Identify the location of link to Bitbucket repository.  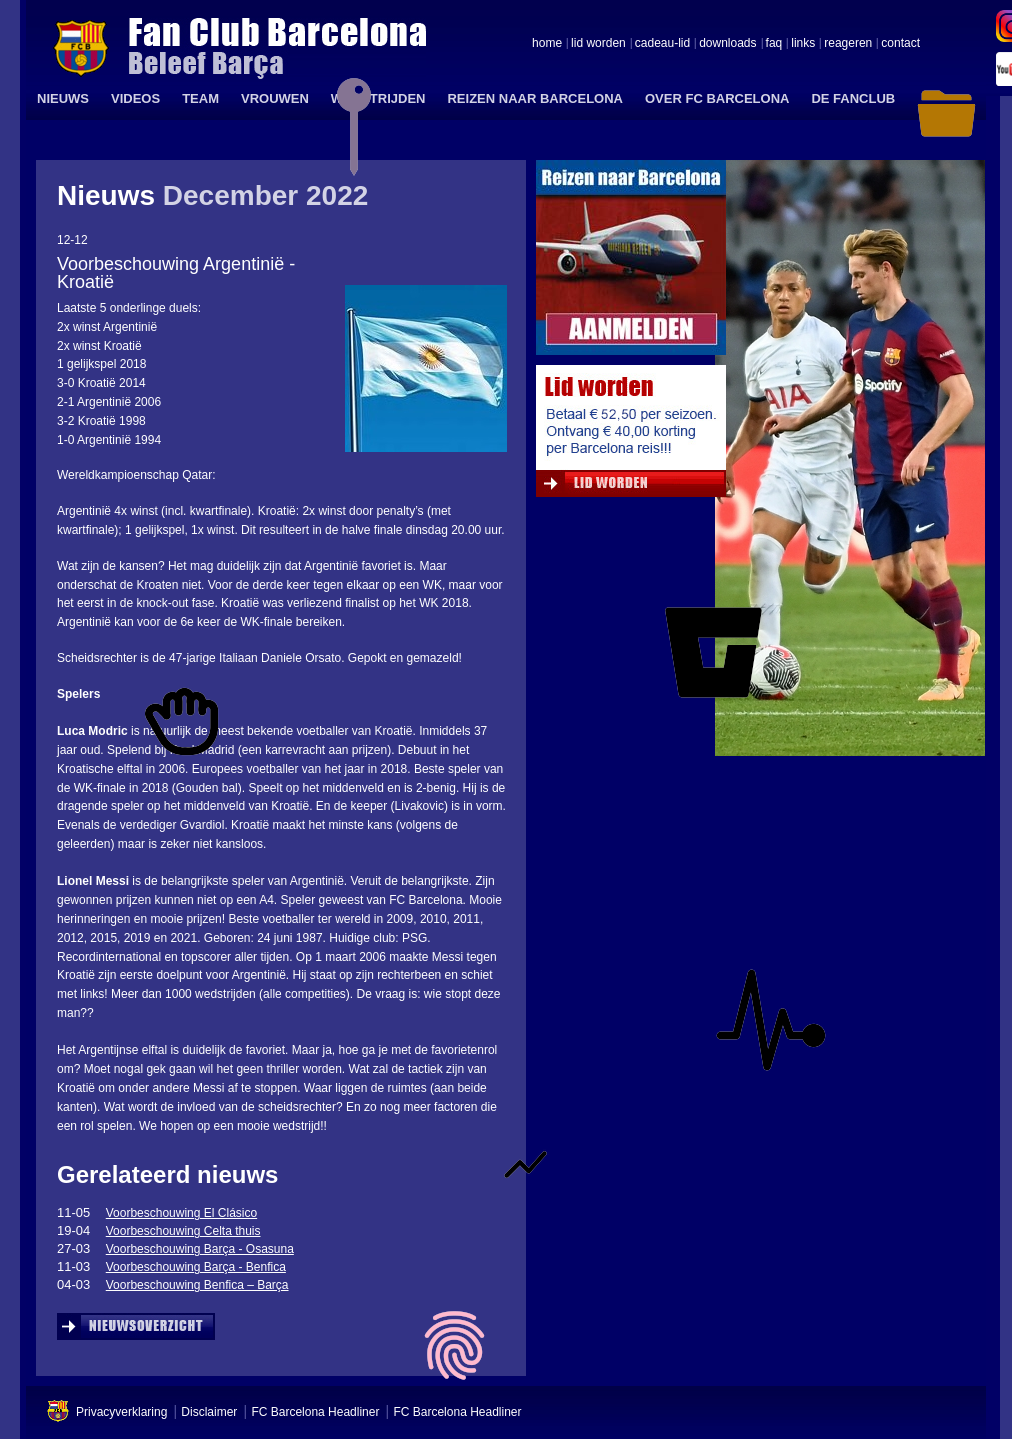
(713, 652).